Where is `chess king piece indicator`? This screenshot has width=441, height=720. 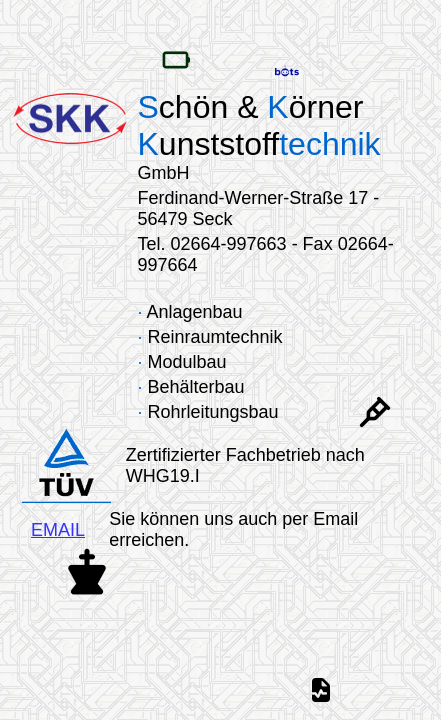 chess king piece indicator is located at coordinates (87, 573).